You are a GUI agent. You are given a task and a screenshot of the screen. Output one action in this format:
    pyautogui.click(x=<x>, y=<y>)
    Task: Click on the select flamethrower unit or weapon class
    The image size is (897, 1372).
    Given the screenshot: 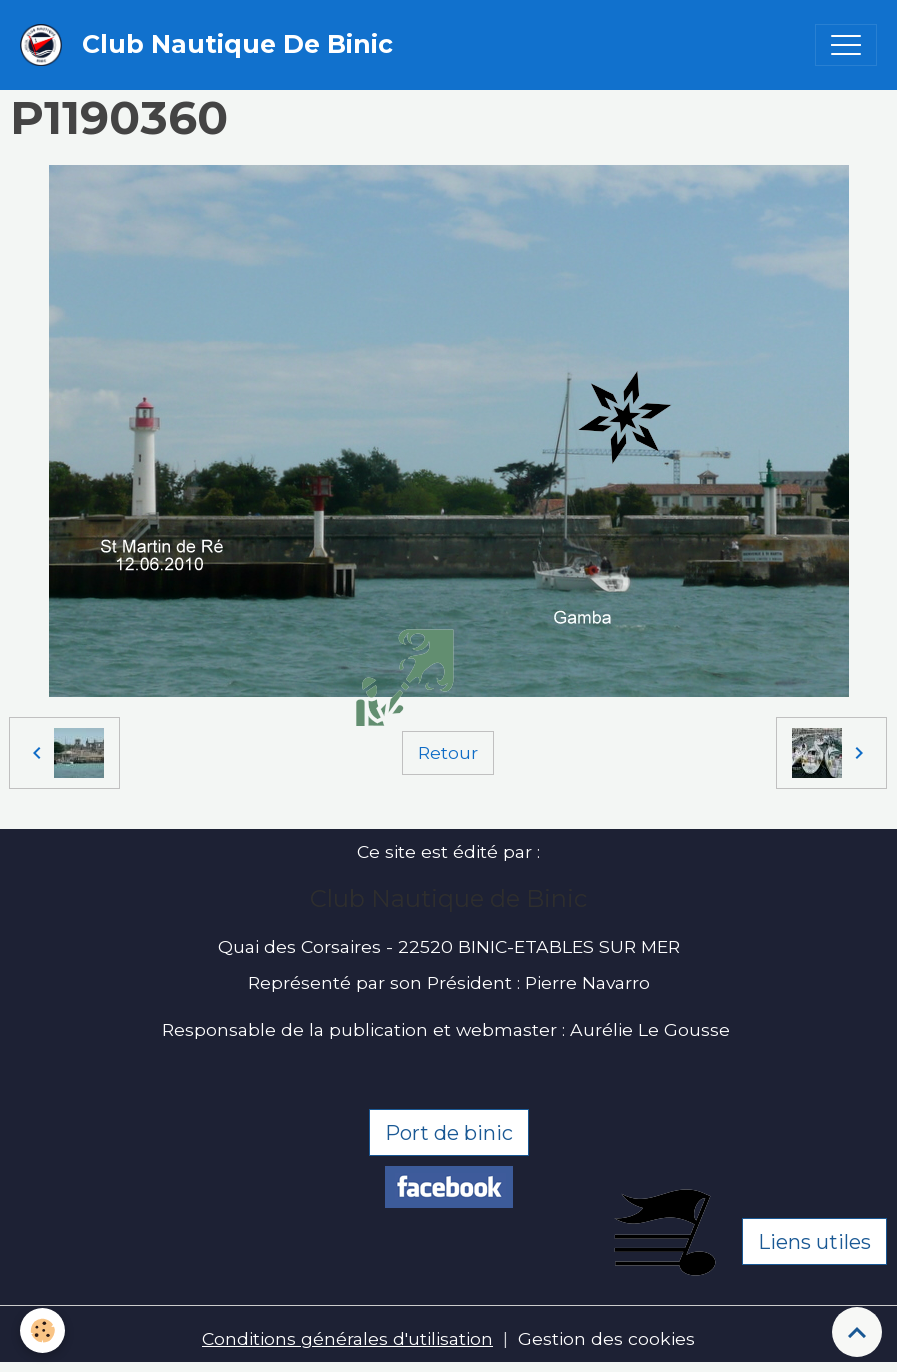 What is the action you would take?
    pyautogui.click(x=405, y=678)
    